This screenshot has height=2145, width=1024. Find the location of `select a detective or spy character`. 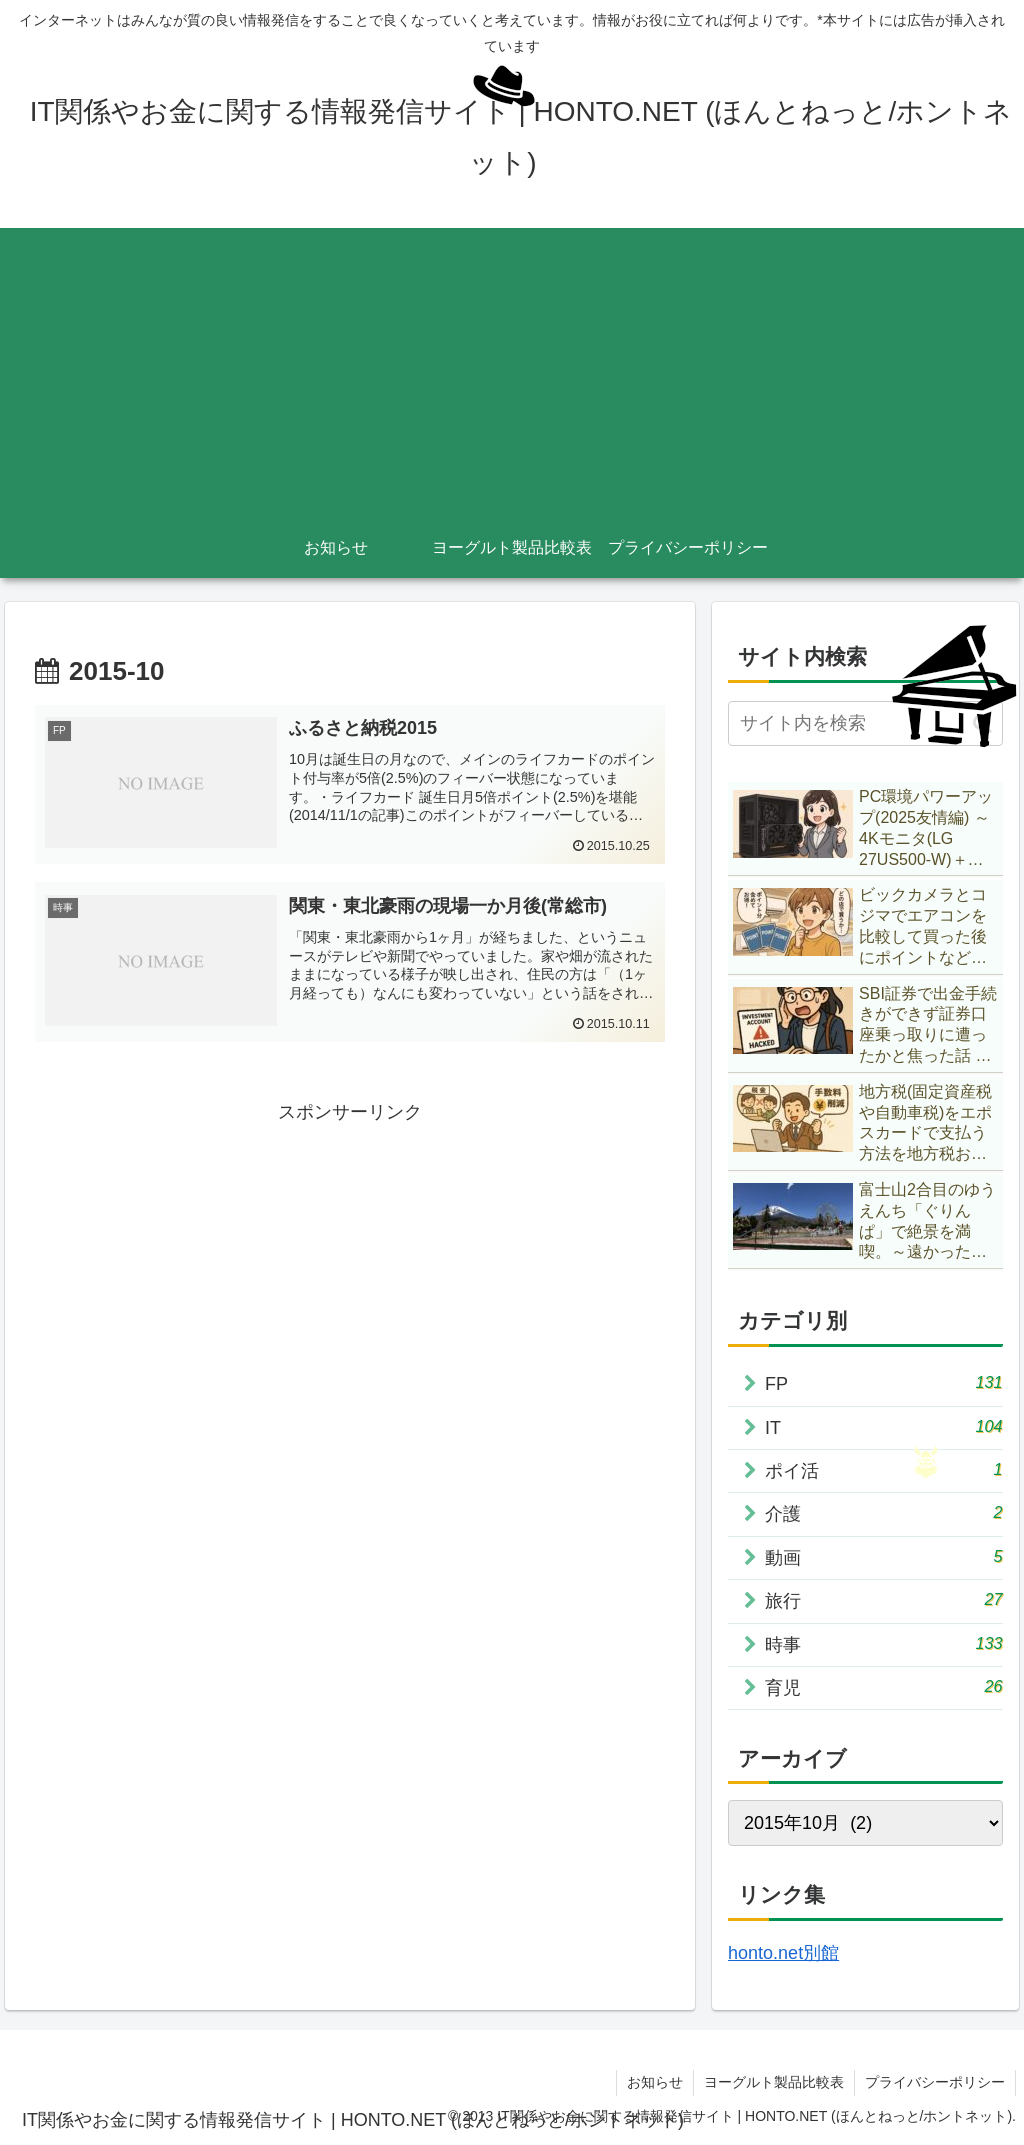

select a detective or spy character is located at coordinates (504, 86).